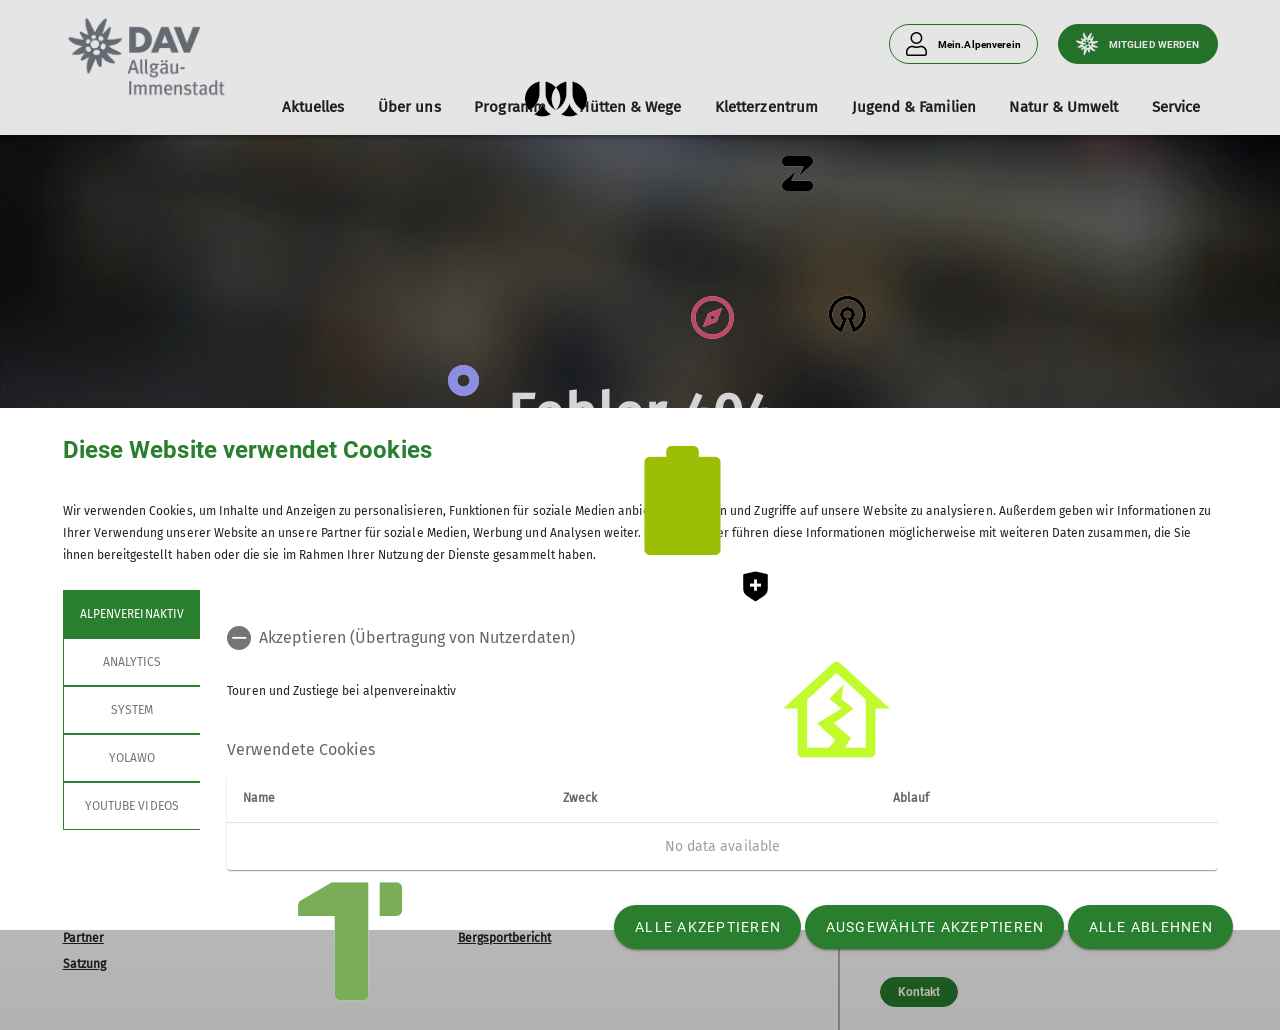 The width and height of the screenshot is (1280, 1030). What do you see at coordinates (712, 317) in the screenshot?
I see `open navigation or directions` at bounding box center [712, 317].